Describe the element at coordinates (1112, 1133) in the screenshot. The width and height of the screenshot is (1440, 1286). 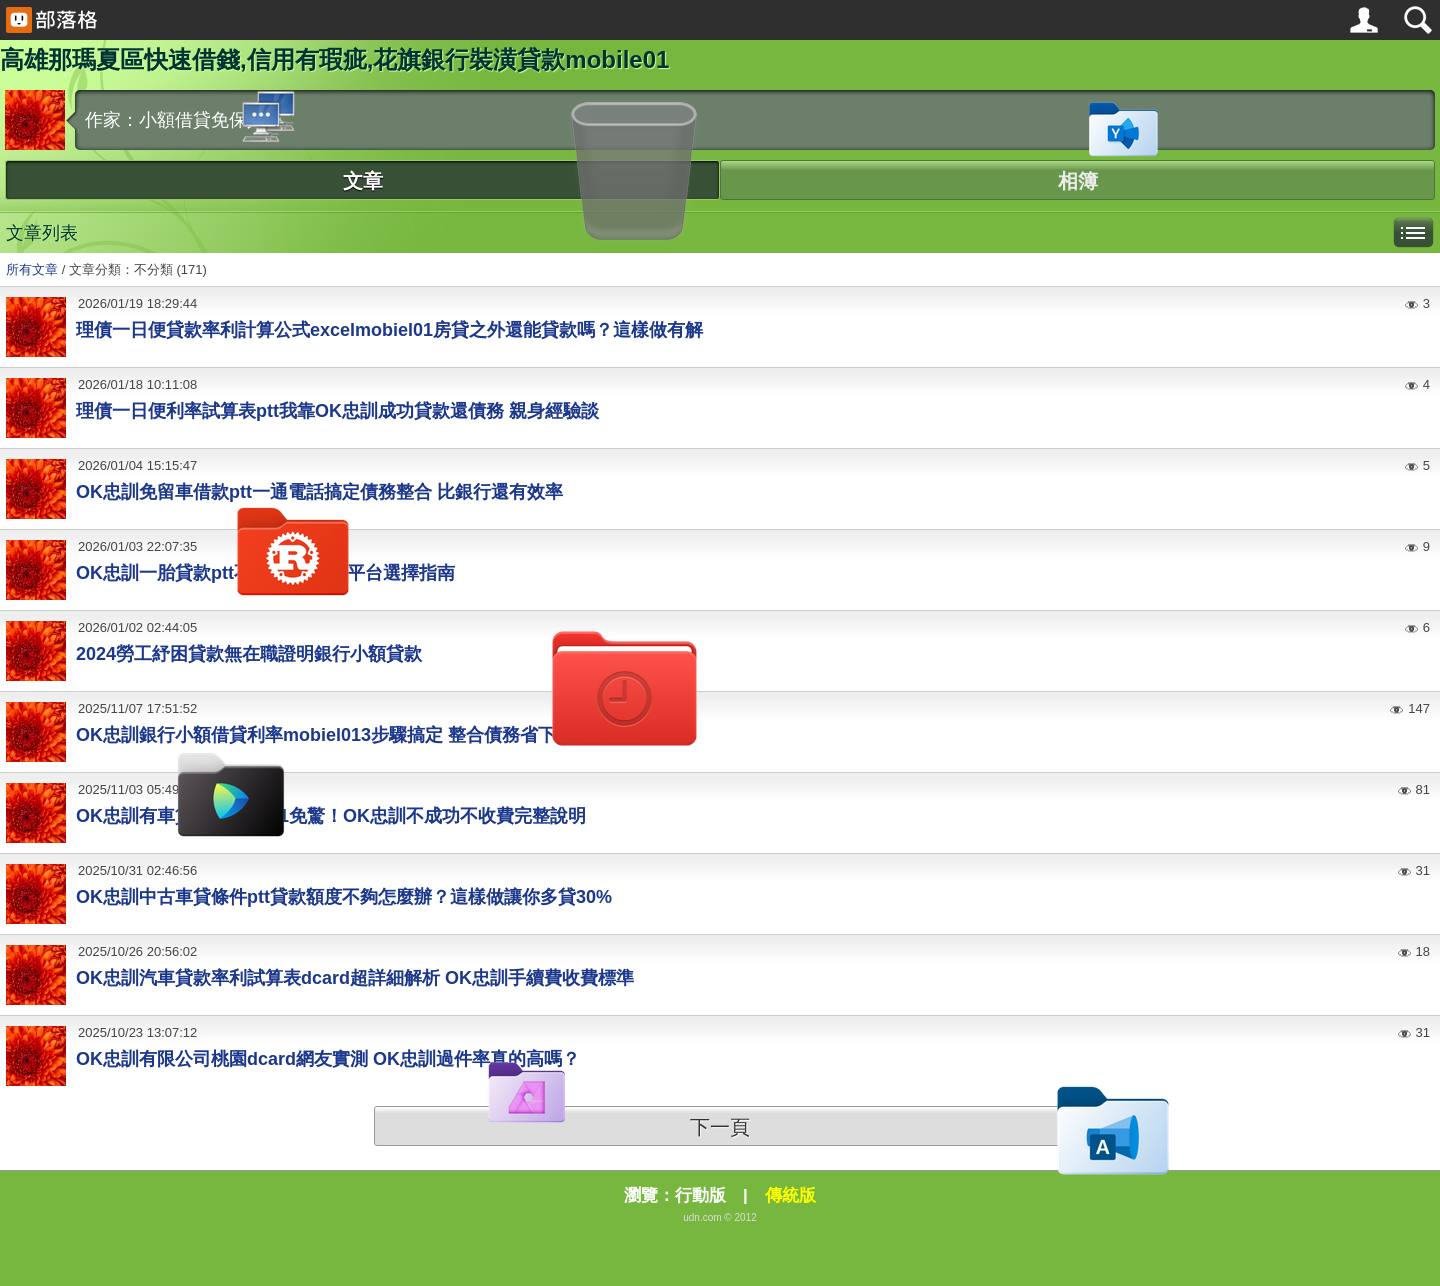
I see `open microsoft advertising files folder` at that location.